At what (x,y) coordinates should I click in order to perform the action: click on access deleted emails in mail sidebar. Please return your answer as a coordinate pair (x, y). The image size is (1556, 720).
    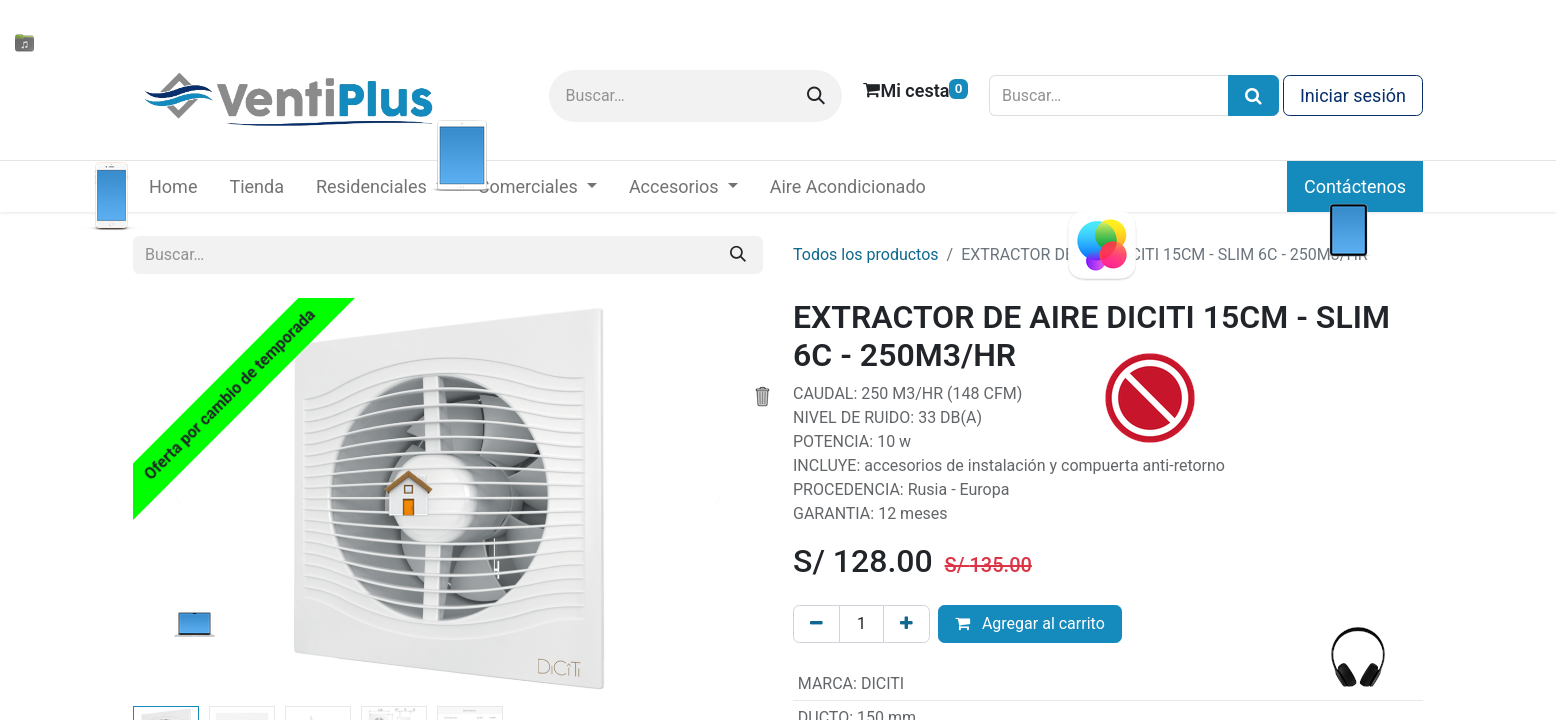
    Looking at the image, I should click on (762, 396).